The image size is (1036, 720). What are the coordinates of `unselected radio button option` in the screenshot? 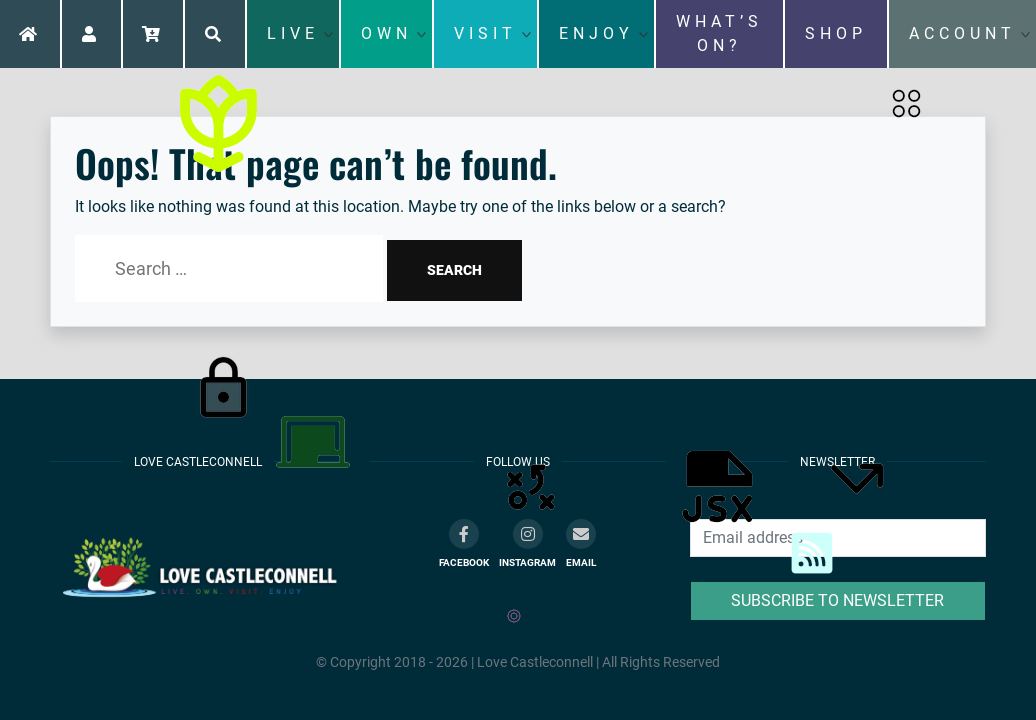 It's located at (514, 616).